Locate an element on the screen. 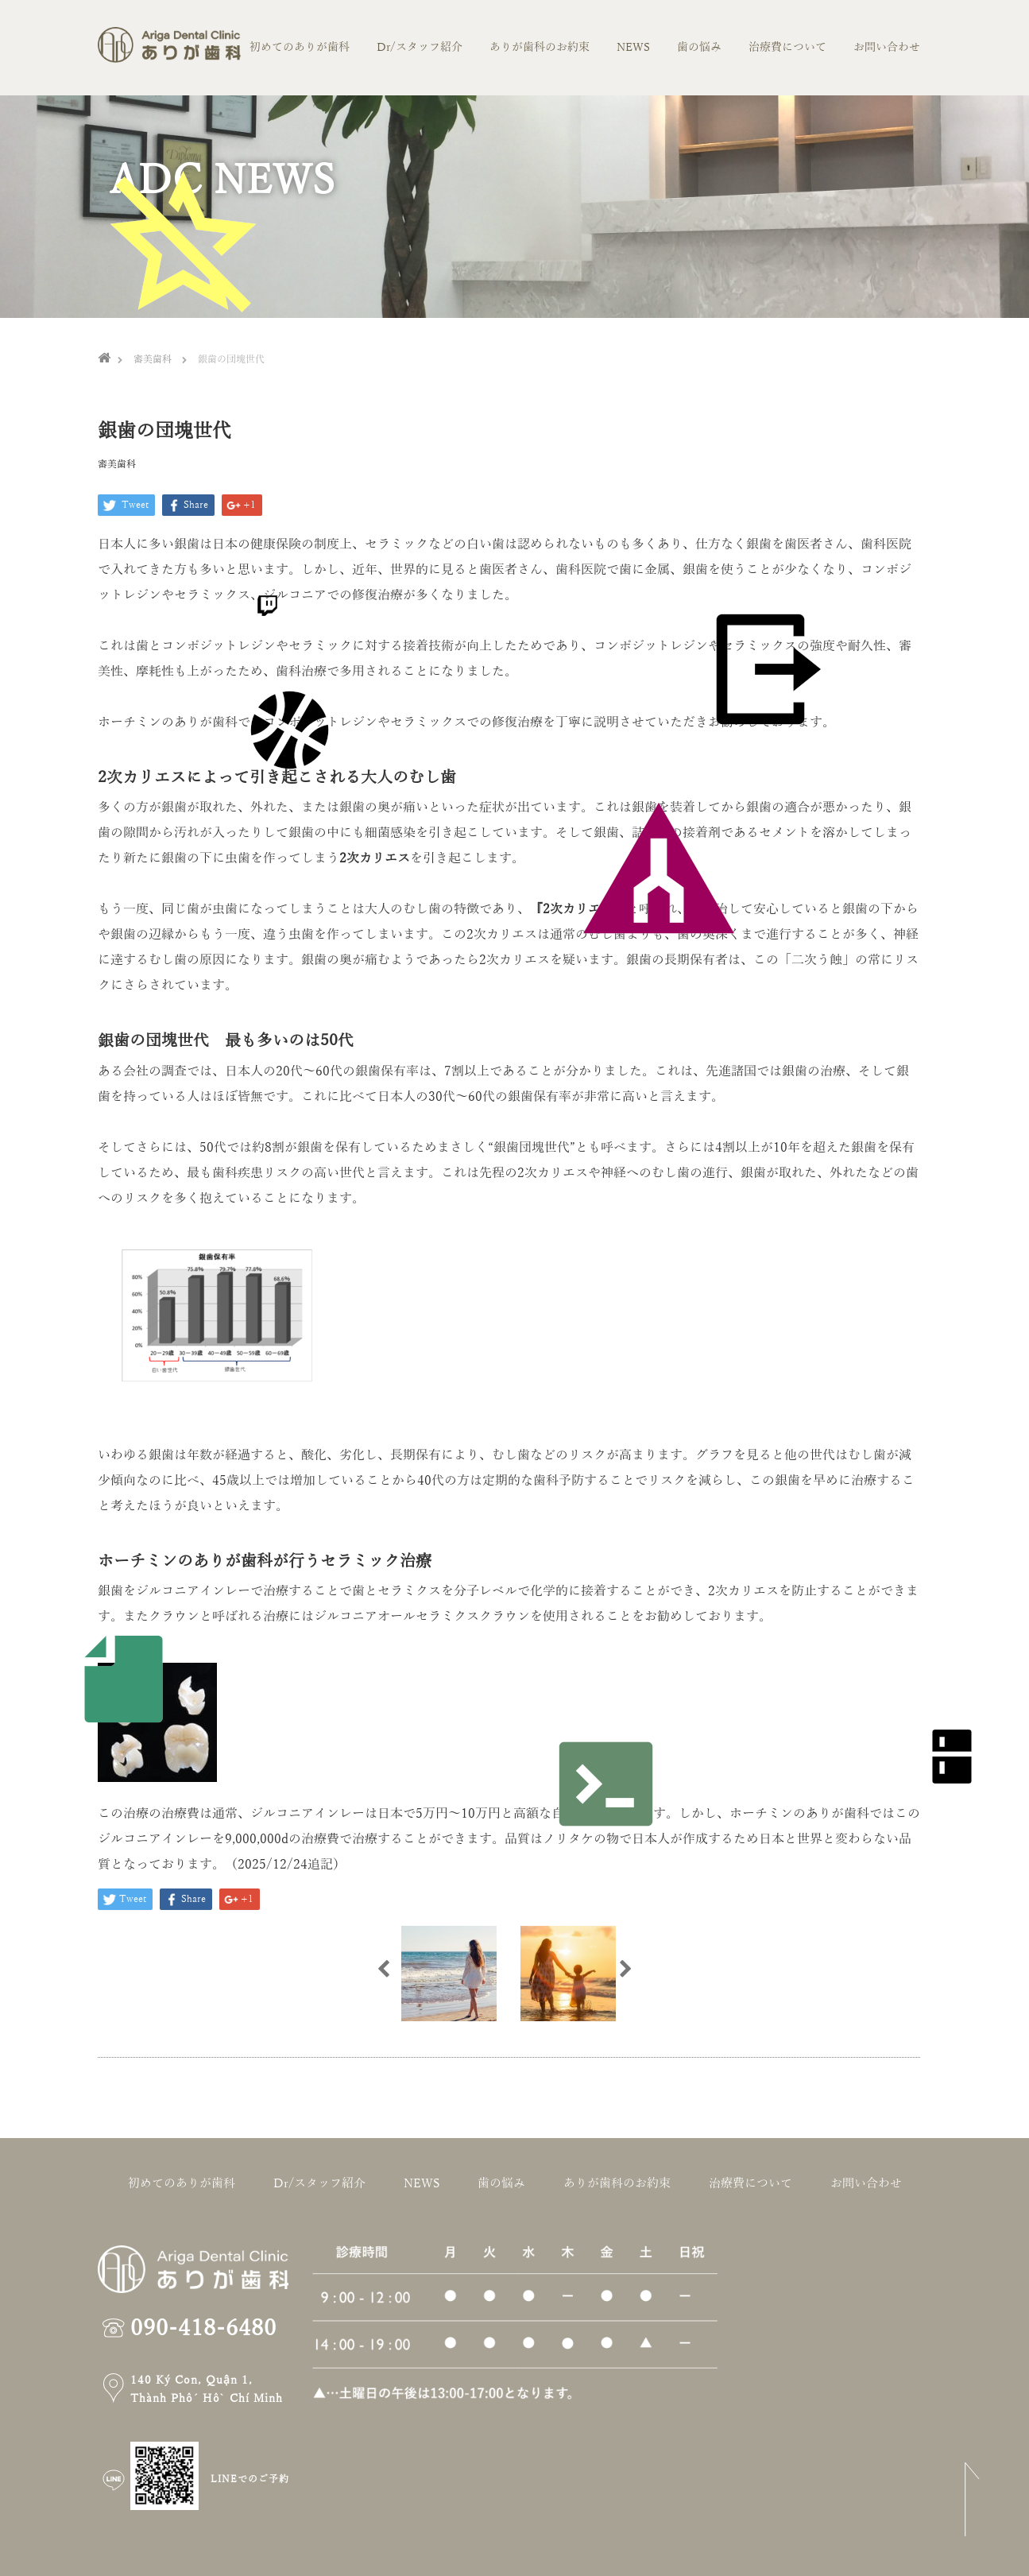 The image size is (1029, 2576). access smart fridge controls is located at coordinates (952, 1757).